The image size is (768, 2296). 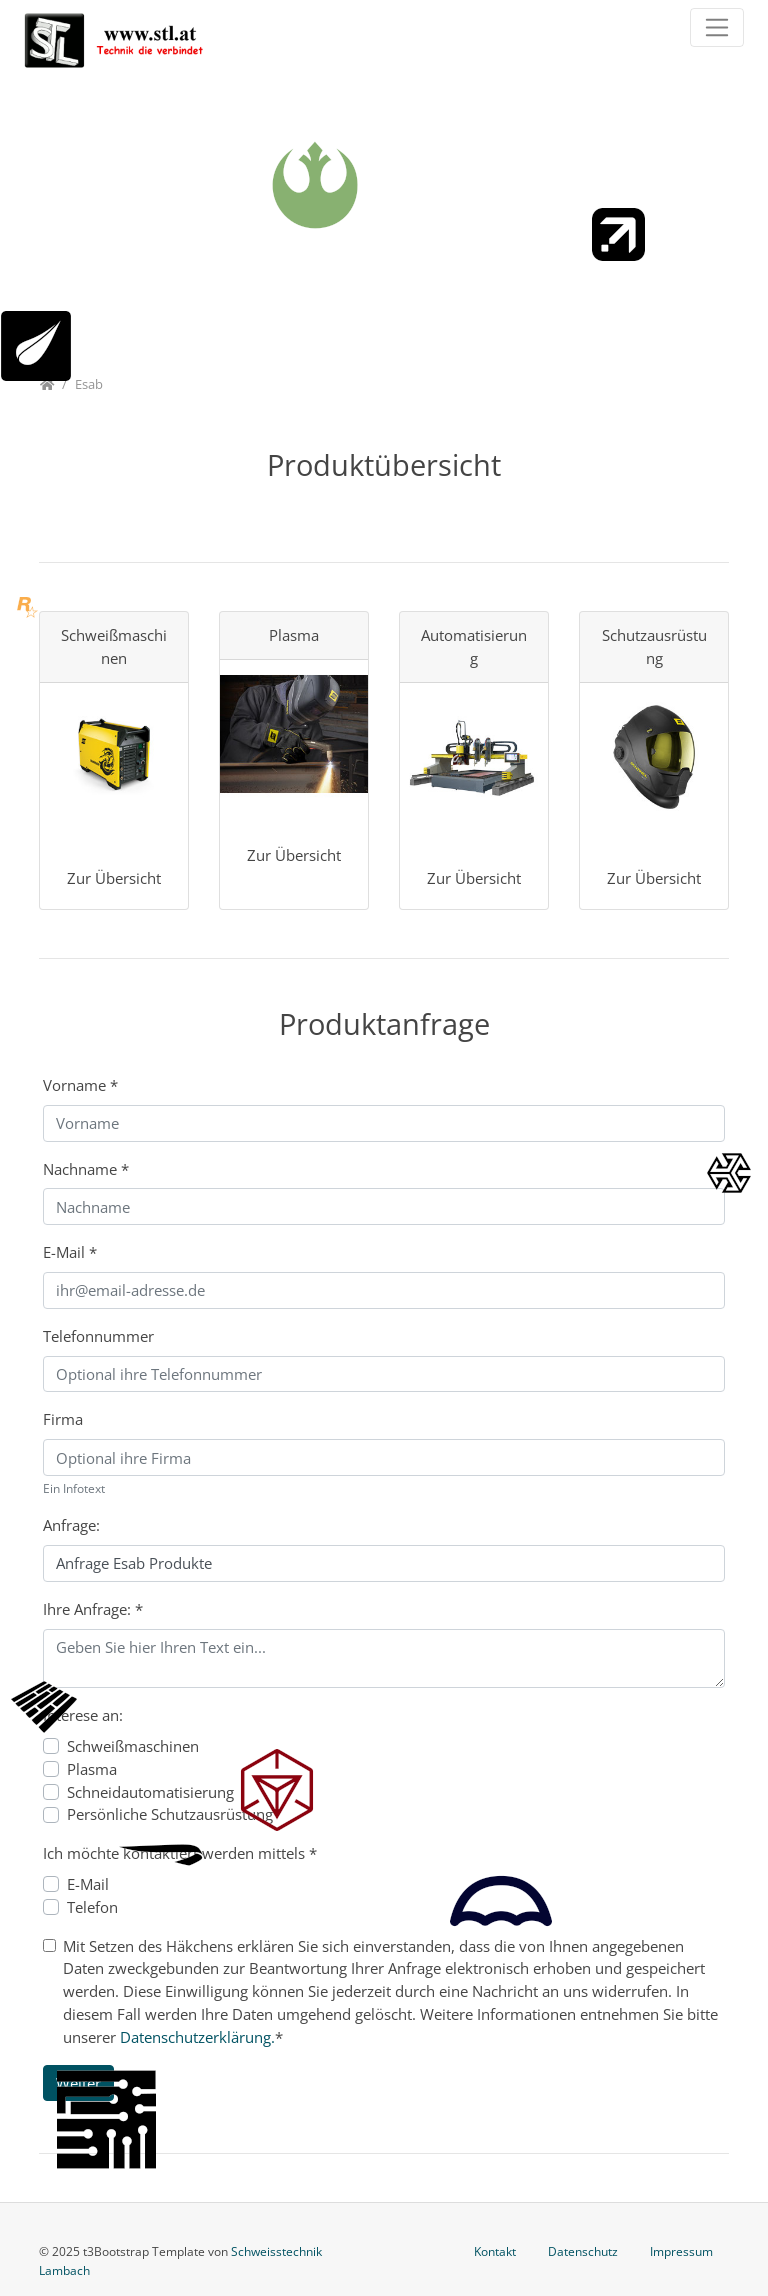 I want to click on Star Wars Rebel Alliance logo, so click(x=315, y=185).